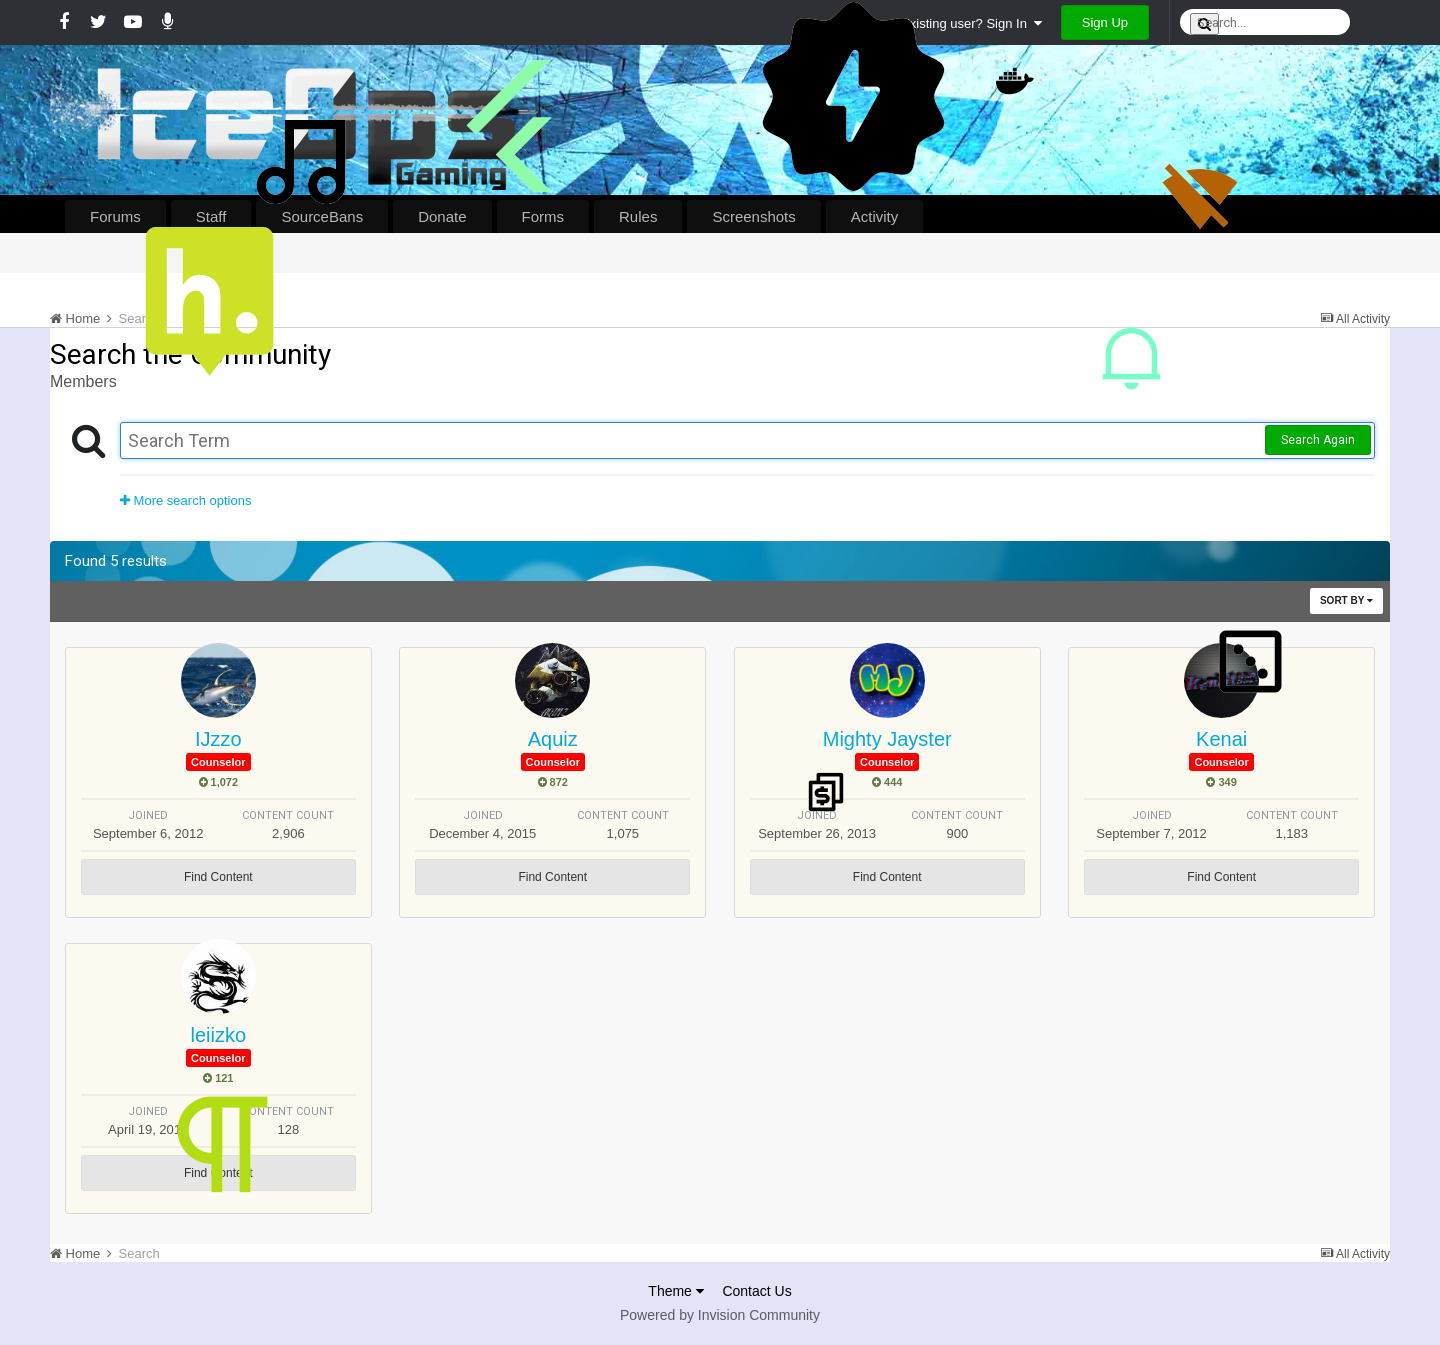  Describe the element at coordinates (516, 126) in the screenshot. I see `flutter framework logo` at that location.